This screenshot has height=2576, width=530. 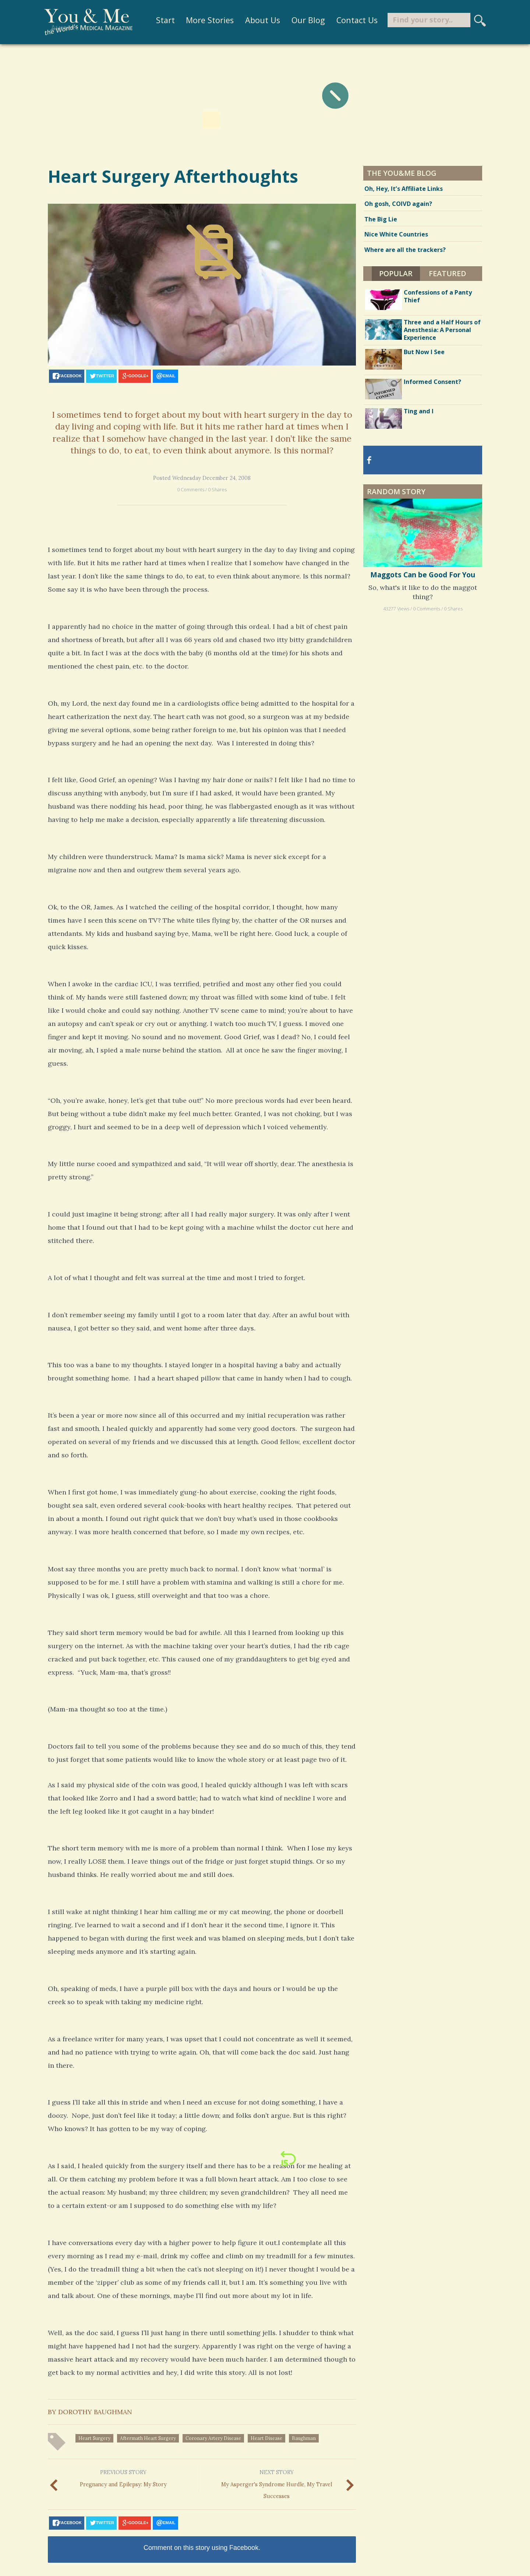 What do you see at coordinates (211, 120) in the screenshot?
I see `stop media playback` at bounding box center [211, 120].